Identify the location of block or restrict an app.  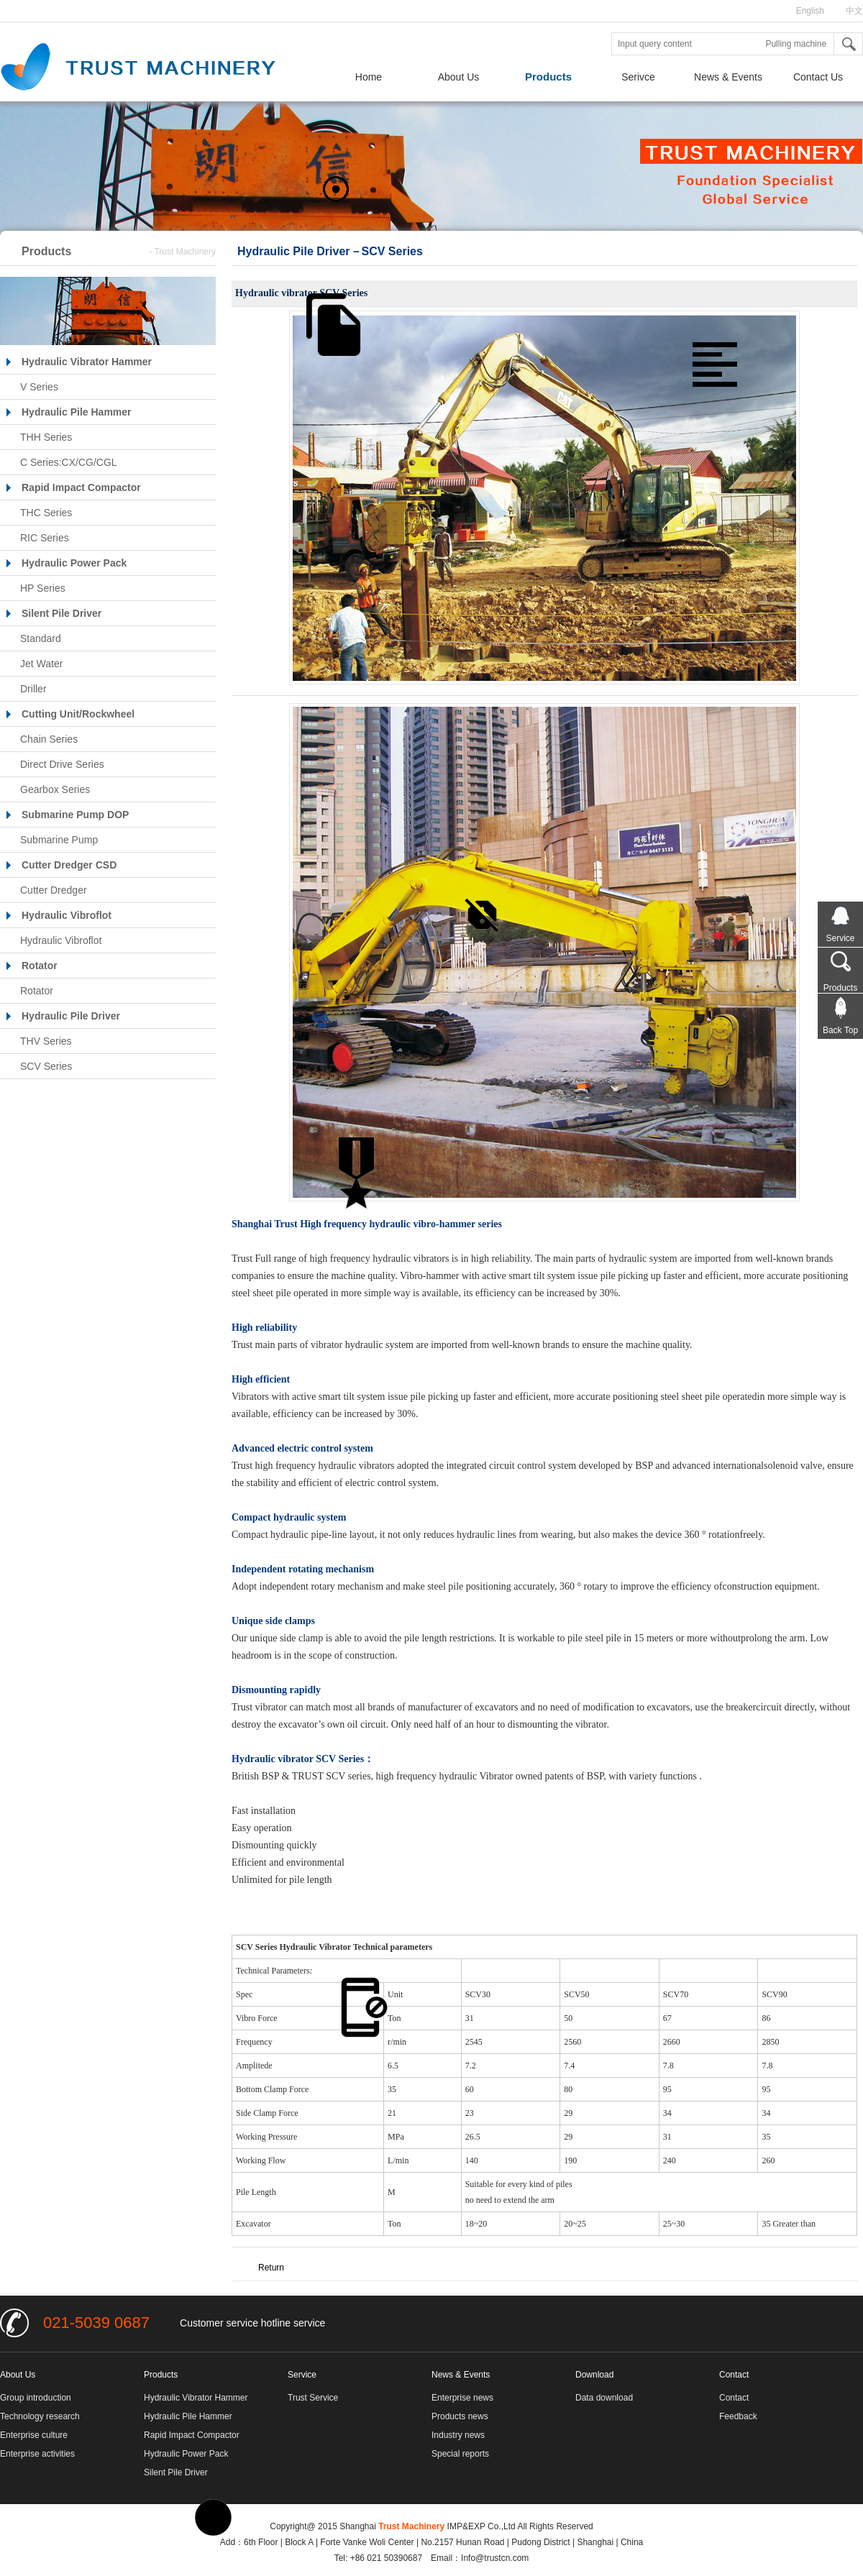
(360, 2007).